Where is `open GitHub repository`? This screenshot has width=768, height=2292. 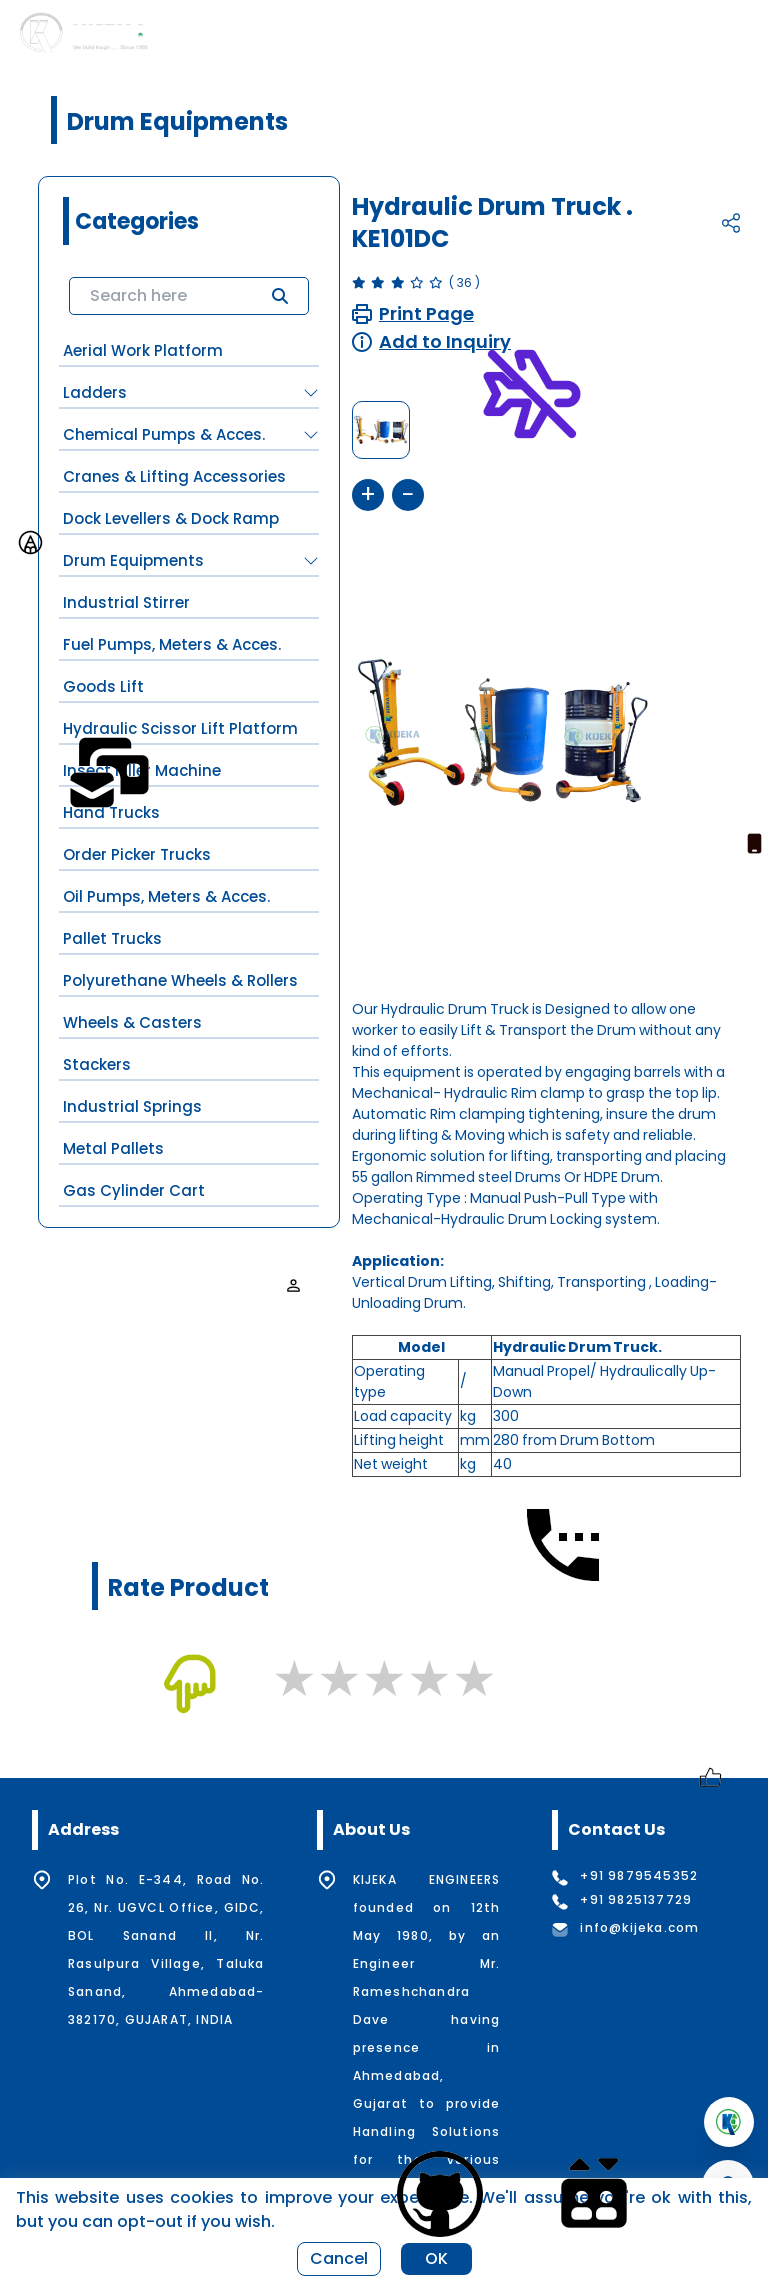 open GitHub repository is located at coordinates (440, 2194).